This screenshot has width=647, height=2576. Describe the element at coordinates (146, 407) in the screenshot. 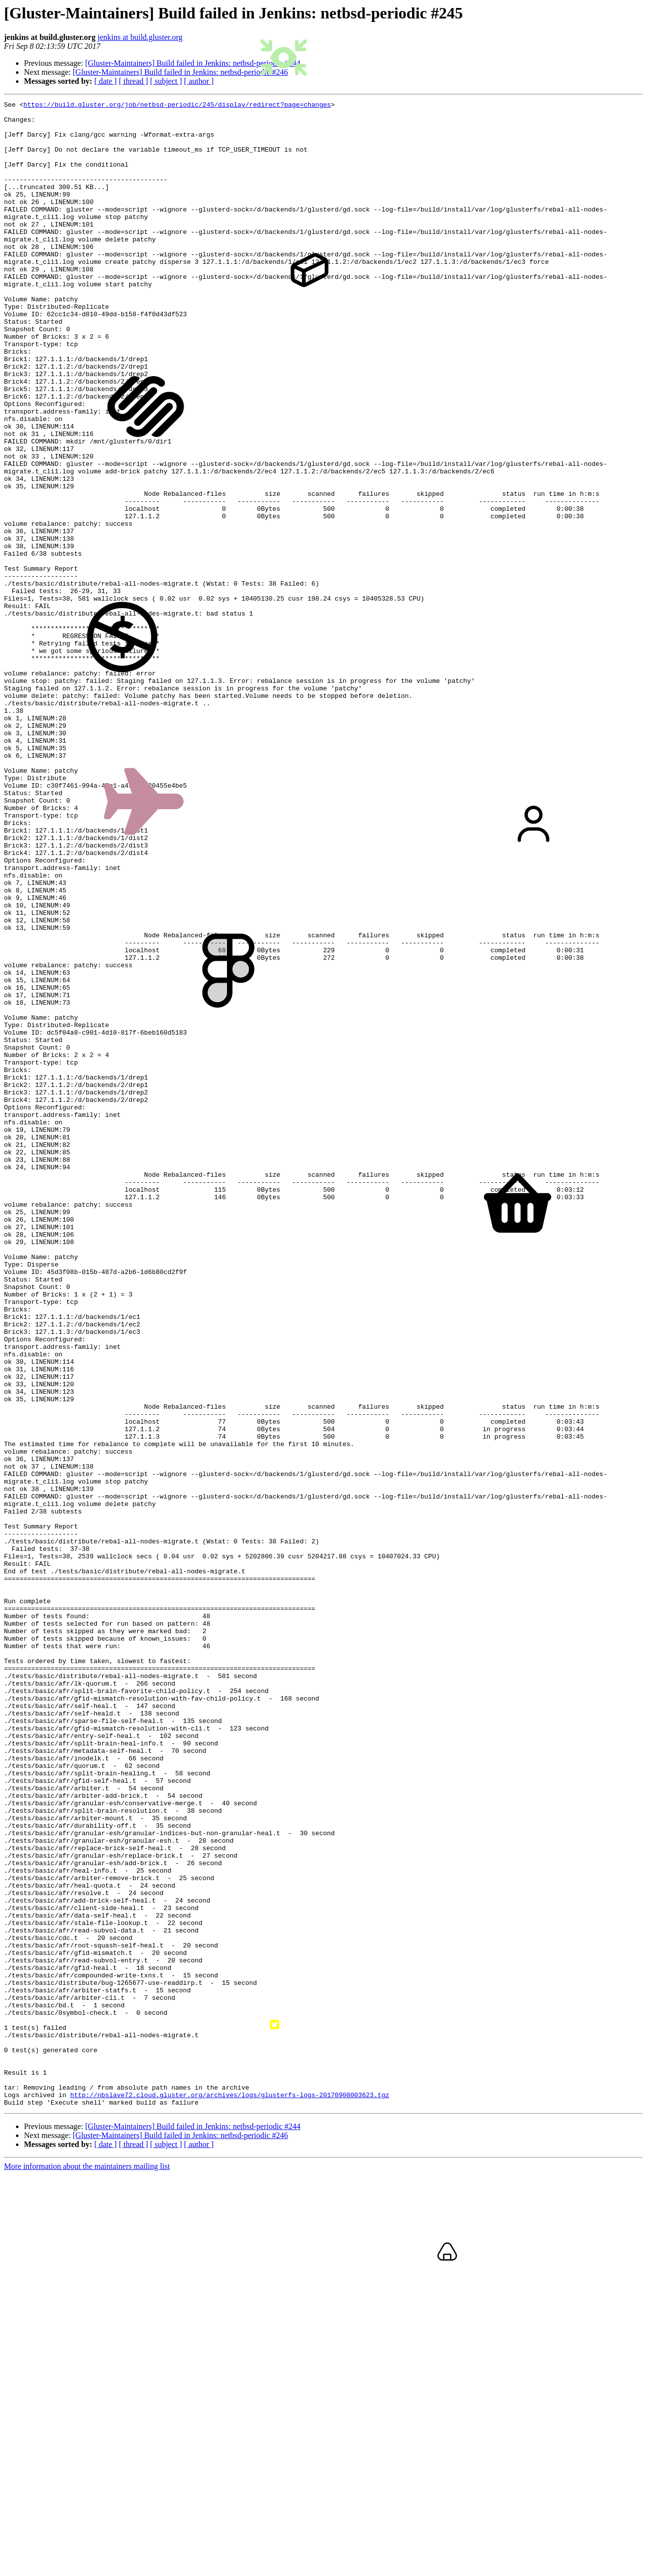

I see `squarespace logo` at that location.